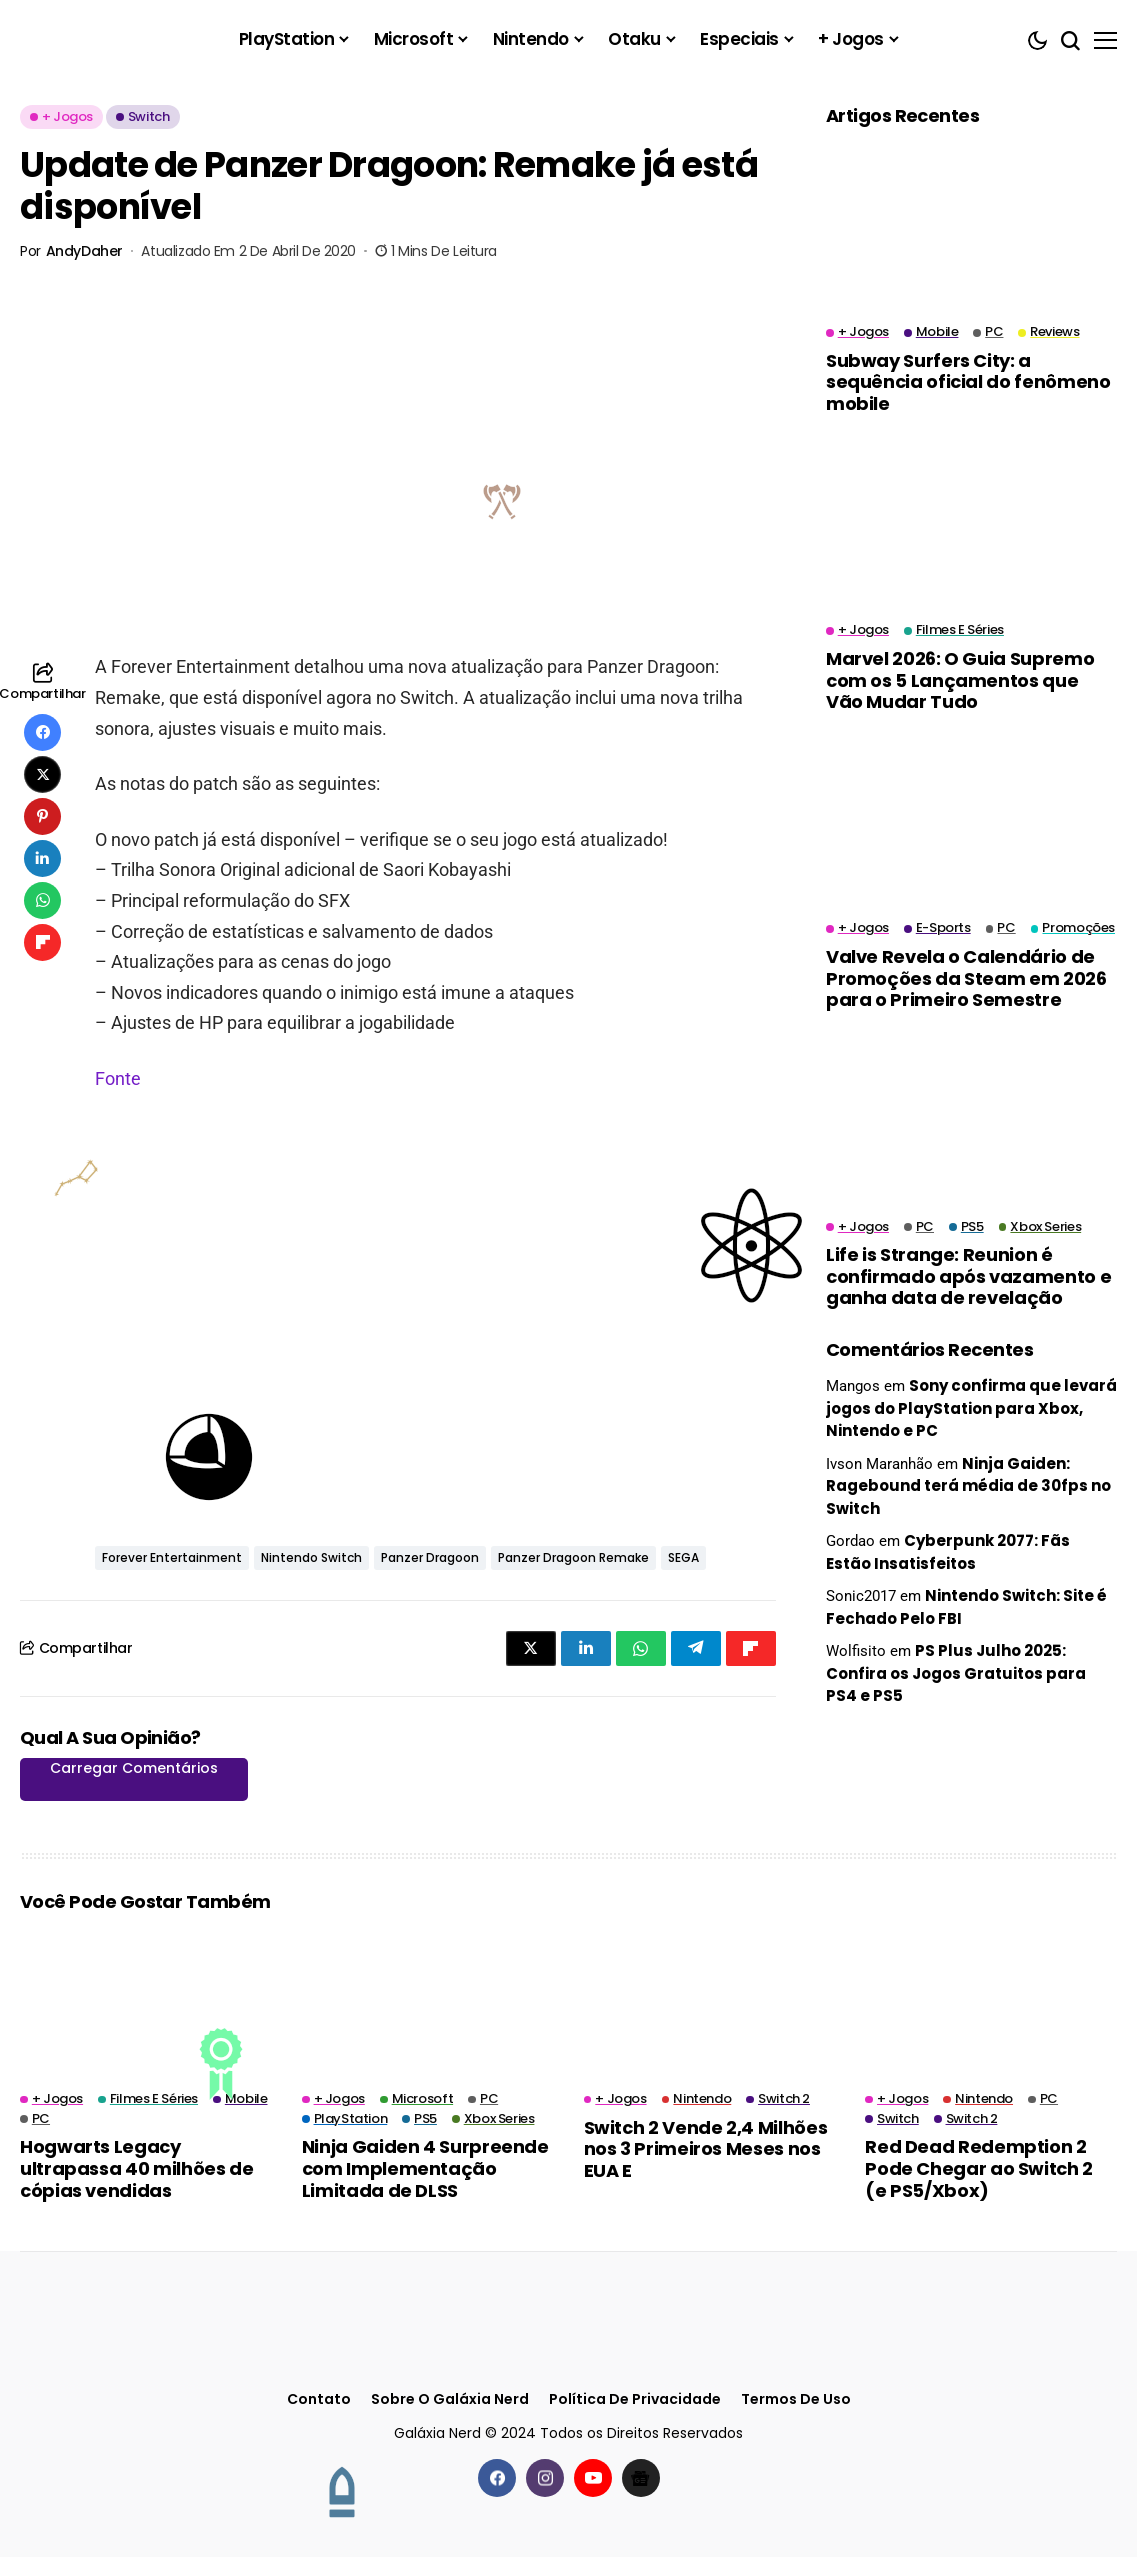 This screenshot has height=2557, width=1137. Describe the element at coordinates (221, 2064) in the screenshot. I see `view your achievements or awards` at that location.